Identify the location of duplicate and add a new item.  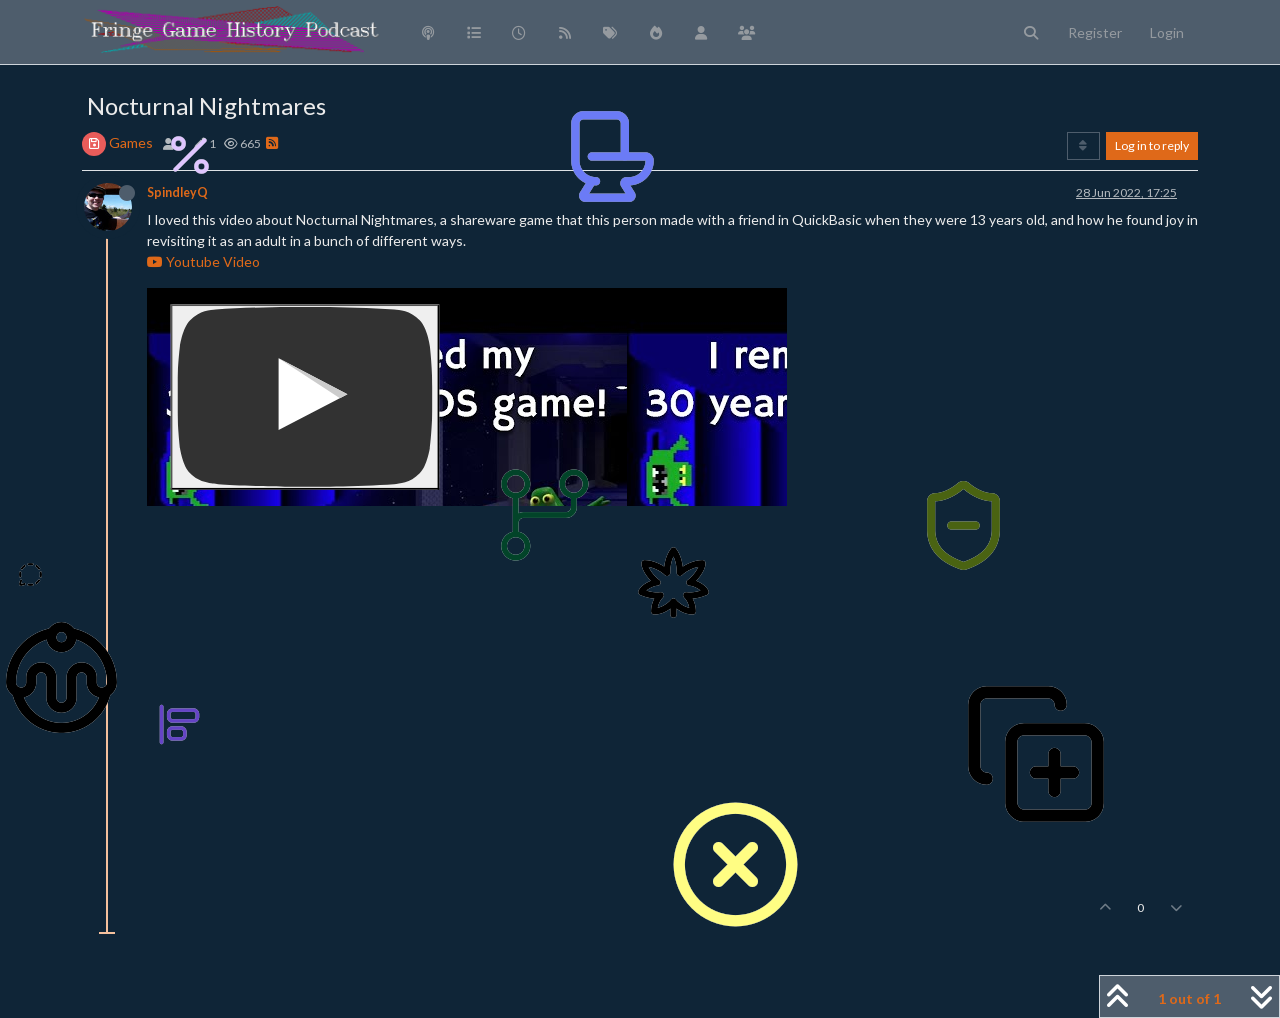
(1036, 754).